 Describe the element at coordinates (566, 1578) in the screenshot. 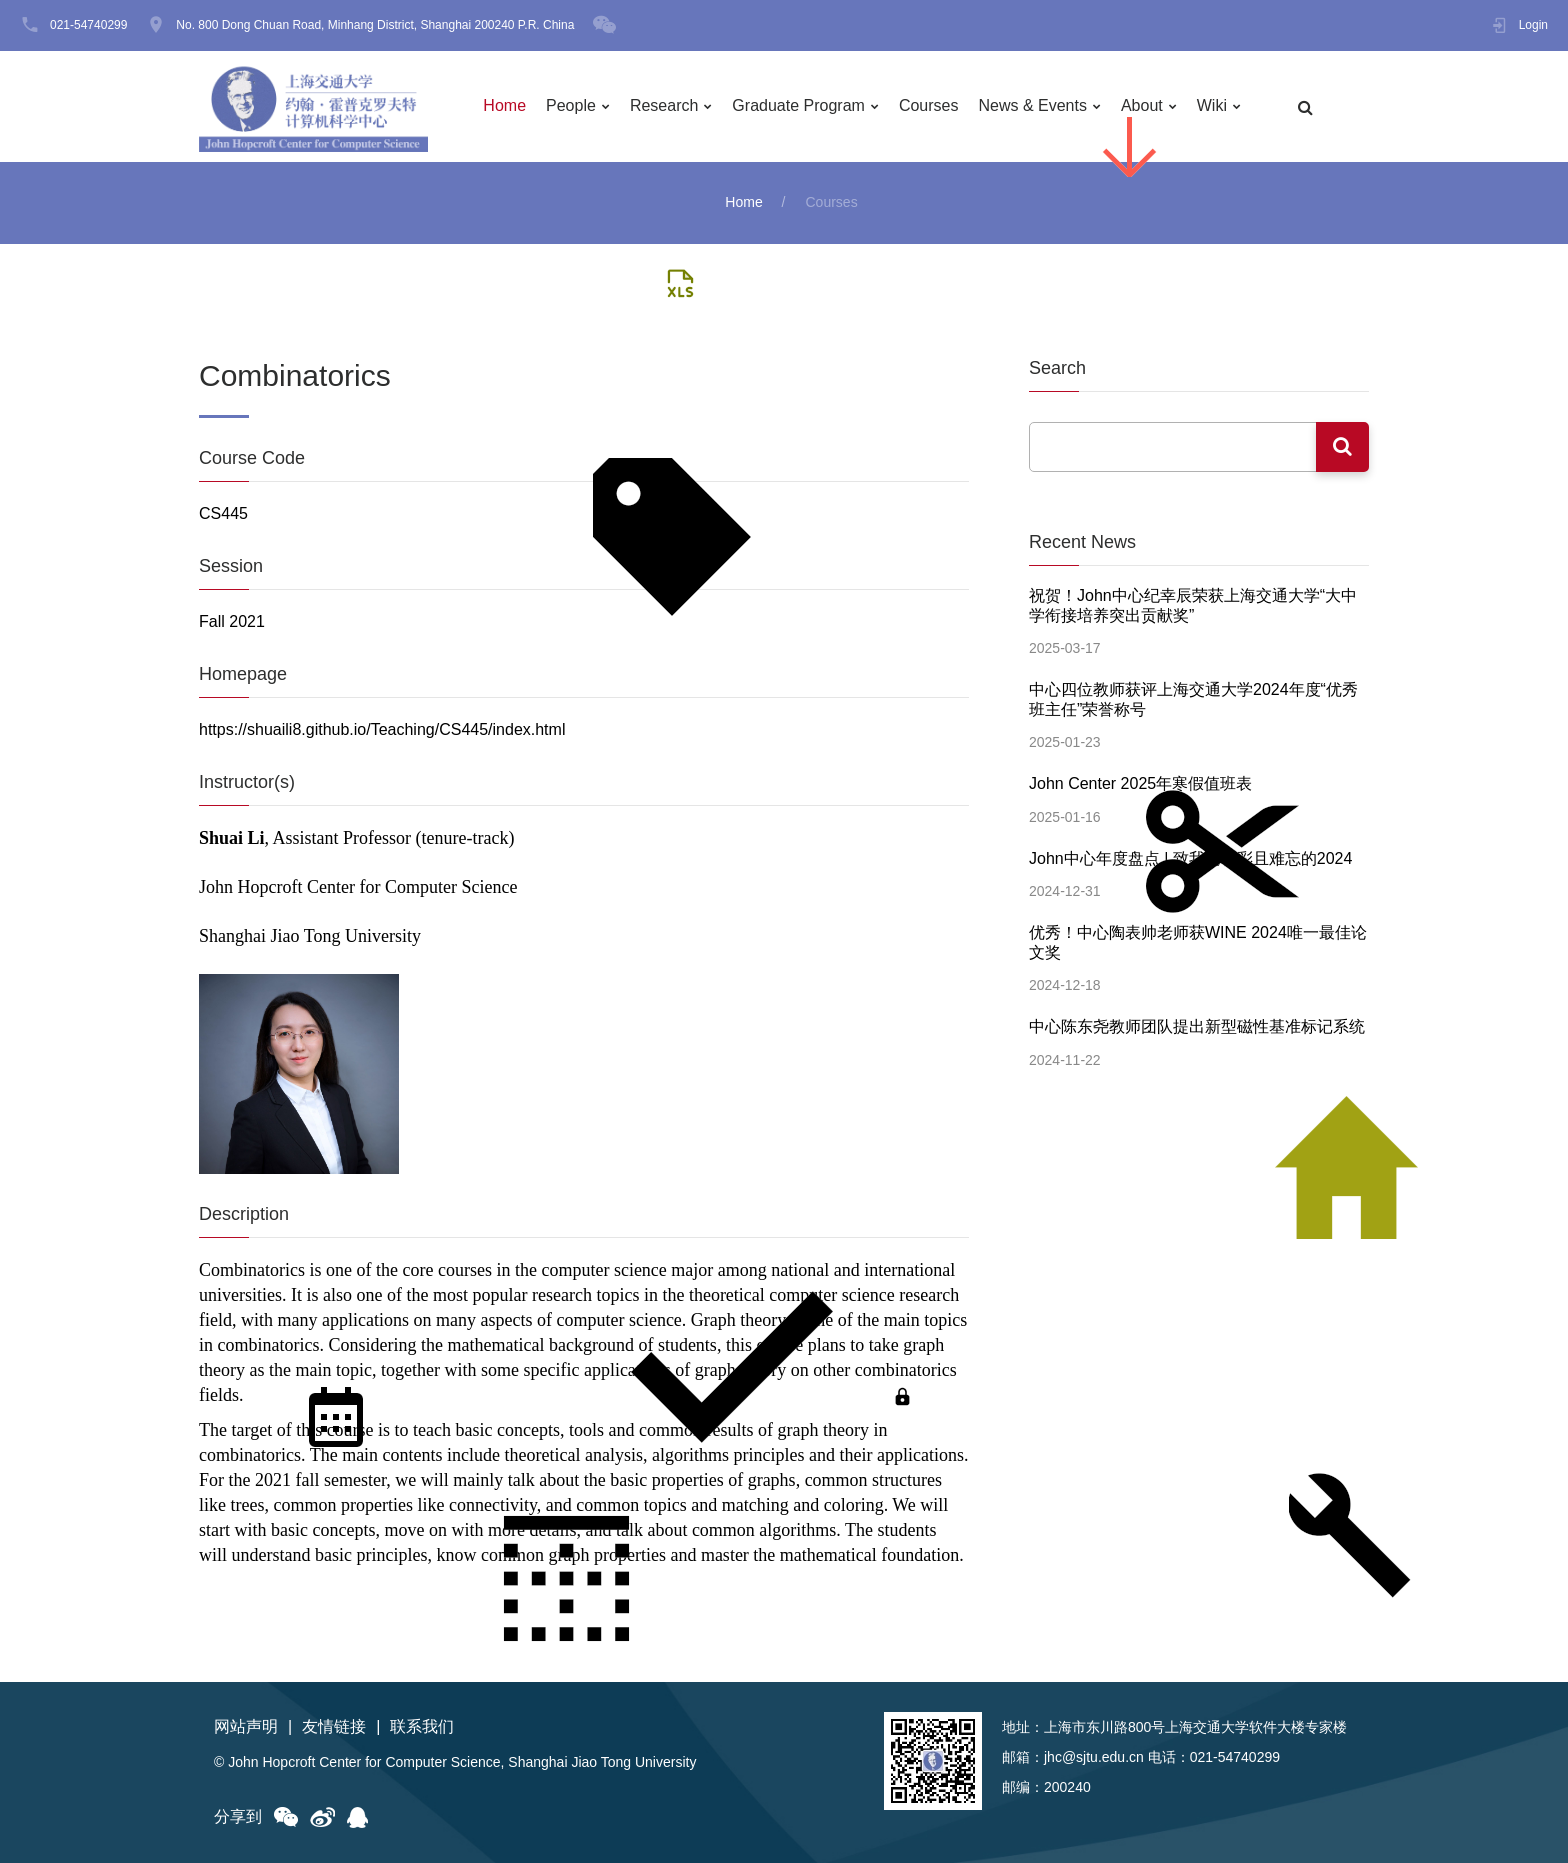

I see `apply border to top edge of selection` at that location.